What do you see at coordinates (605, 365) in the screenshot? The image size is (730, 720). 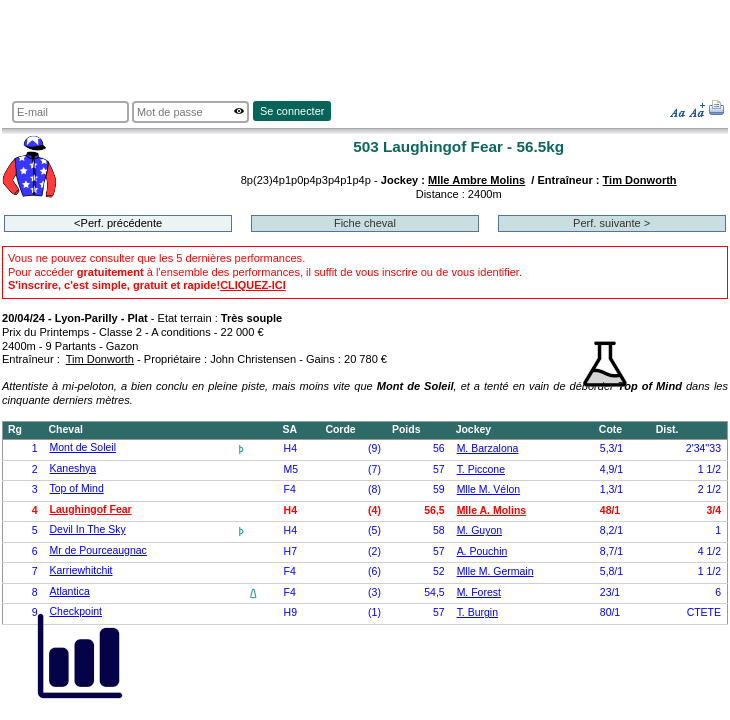 I see `access lab or experimental features` at bounding box center [605, 365].